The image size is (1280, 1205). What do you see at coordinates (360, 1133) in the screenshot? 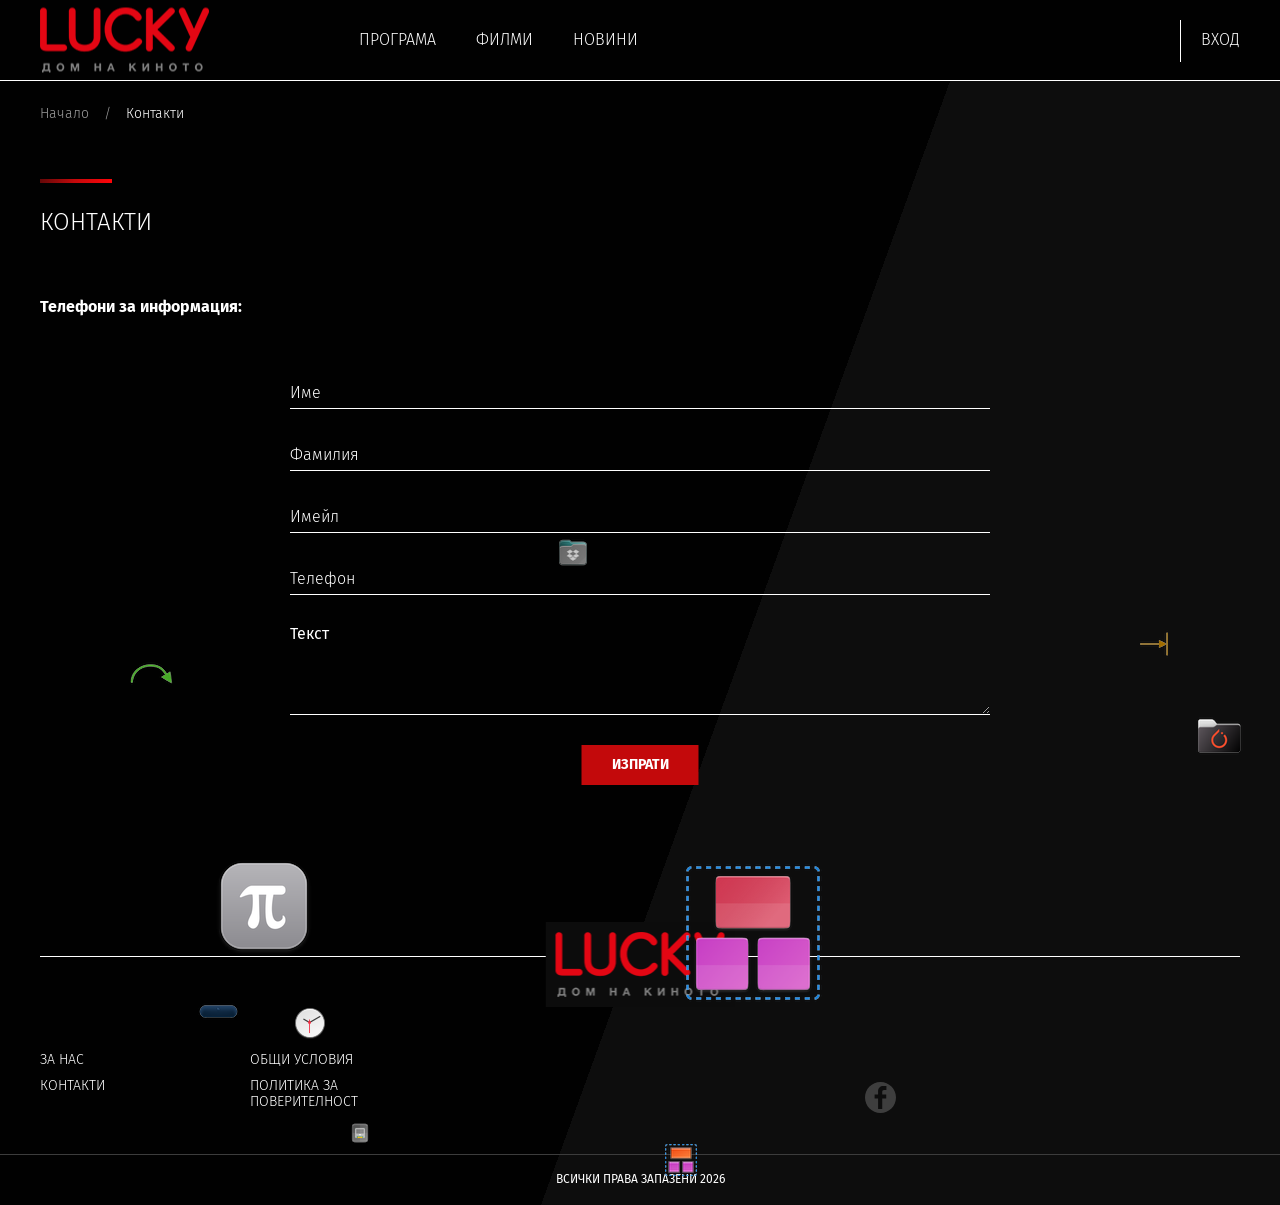
I see `gameboy rom file type indicator` at bounding box center [360, 1133].